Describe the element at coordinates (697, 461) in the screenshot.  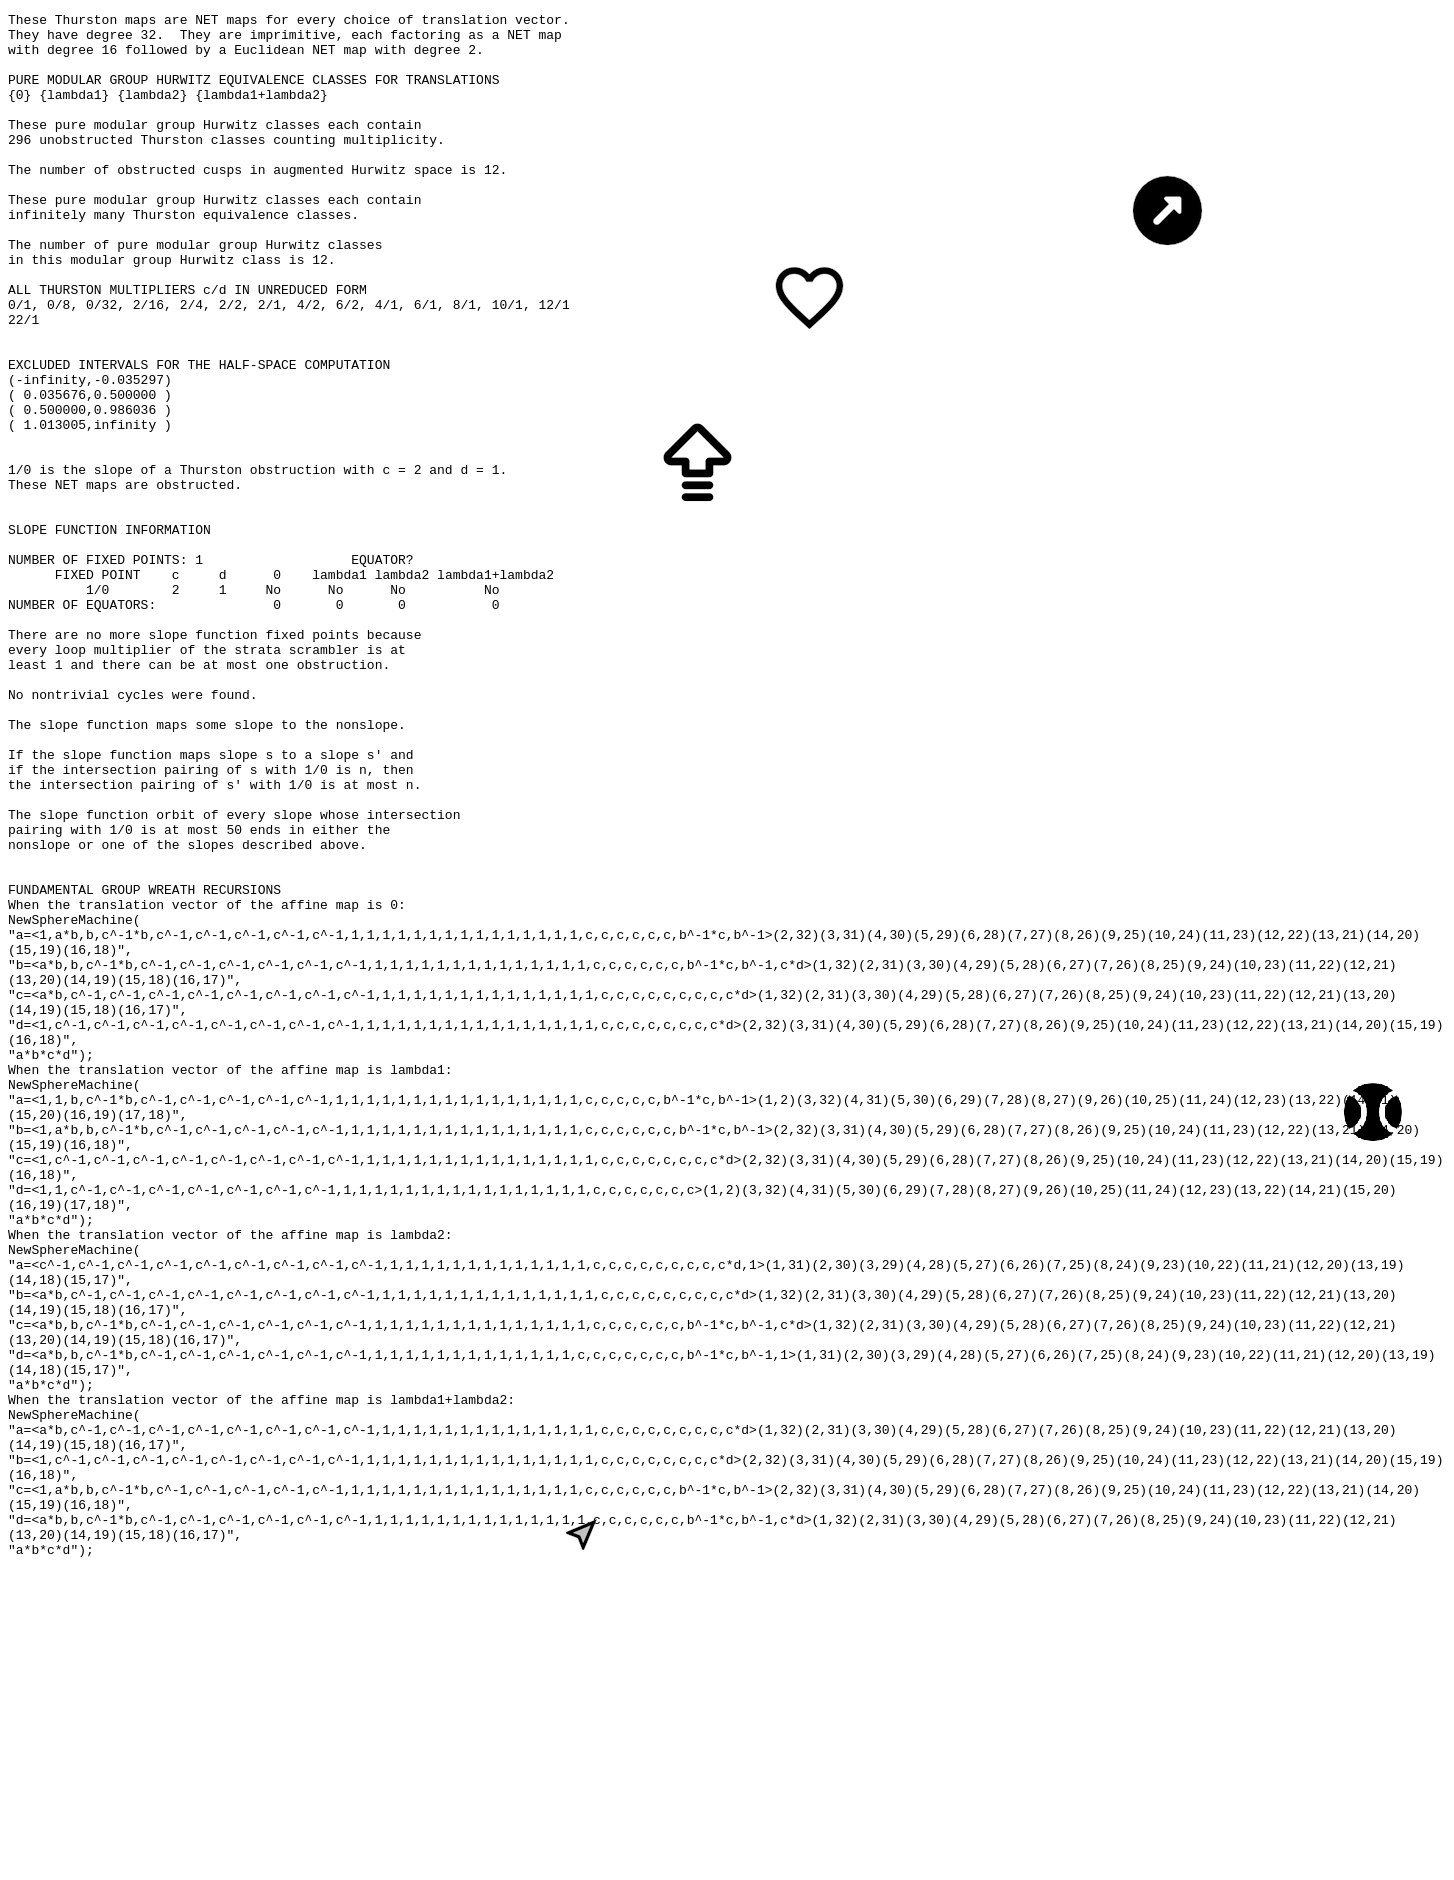
I see `upload multiple files or items` at that location.